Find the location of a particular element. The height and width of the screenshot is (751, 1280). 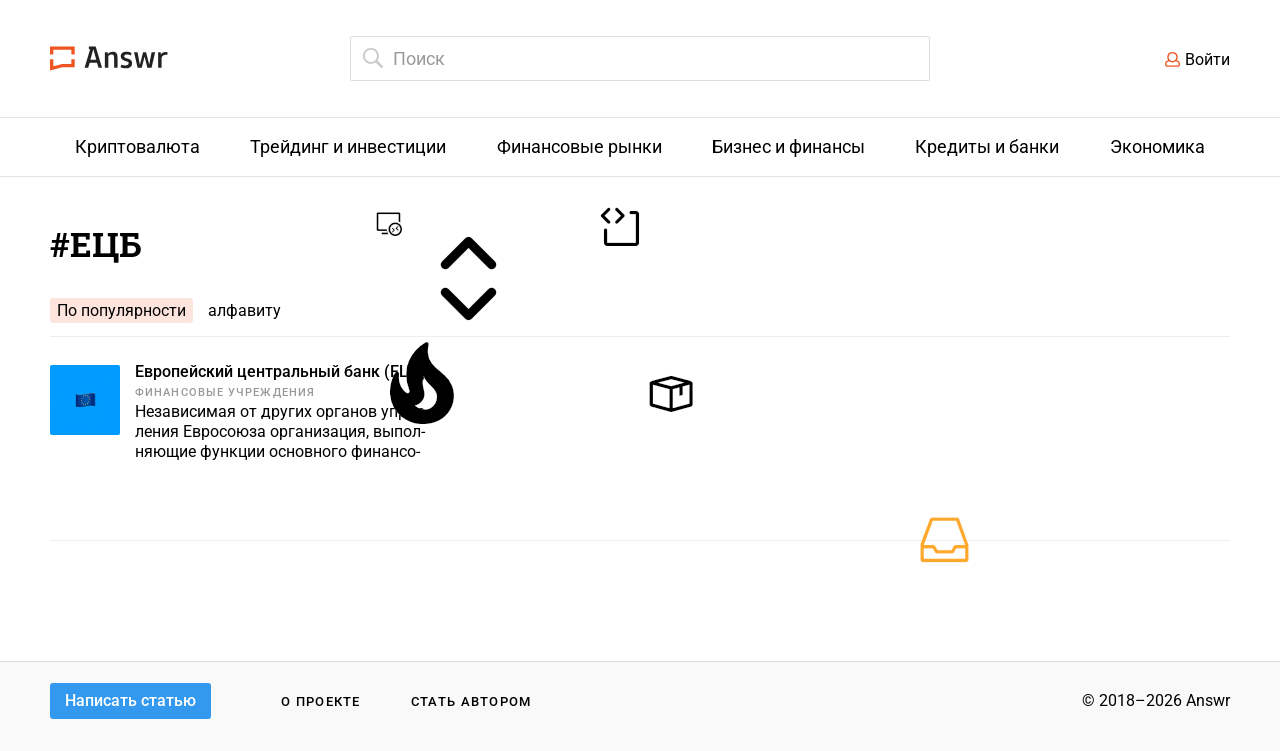

locate nearby fire stations is located at coordinates (422, 384).